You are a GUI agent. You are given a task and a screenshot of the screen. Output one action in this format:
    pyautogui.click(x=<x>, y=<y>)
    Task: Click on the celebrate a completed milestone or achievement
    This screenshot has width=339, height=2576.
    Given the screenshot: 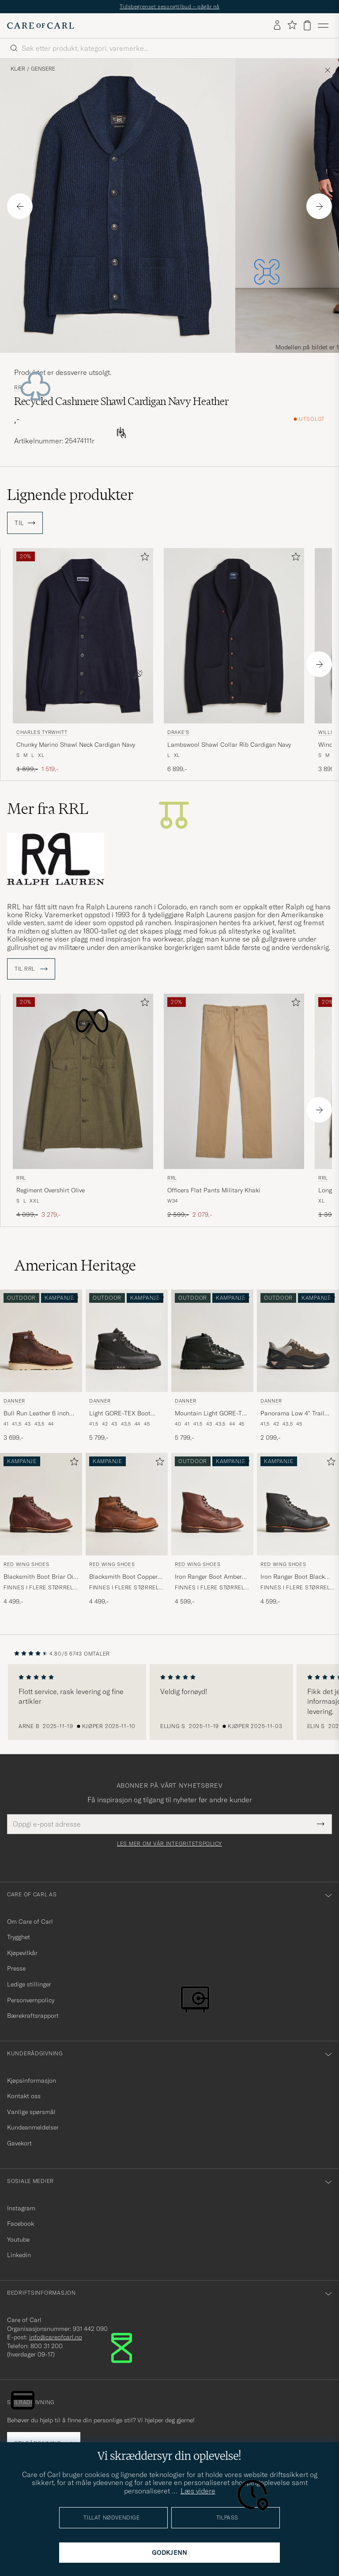 What is the action you would take?
    pyautogui.click(x=138, y=674)
    